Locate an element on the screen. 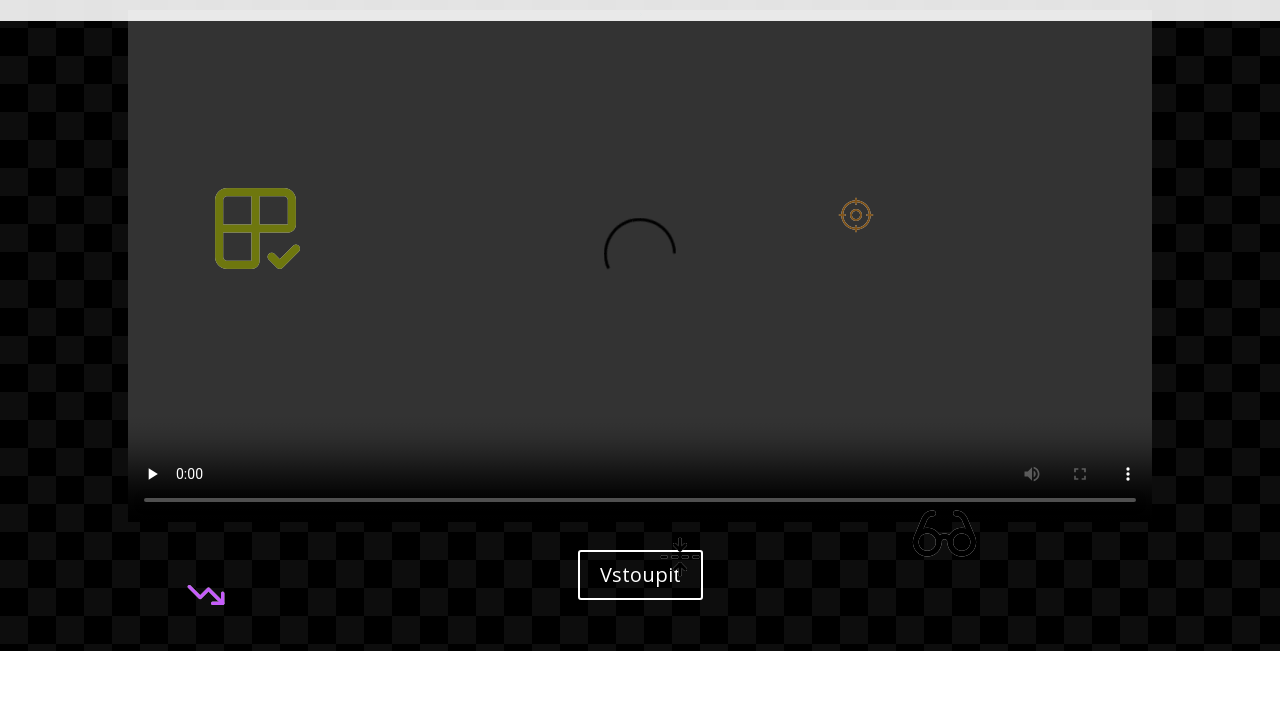  collapse content vertically is located at coordinates (680, 557).